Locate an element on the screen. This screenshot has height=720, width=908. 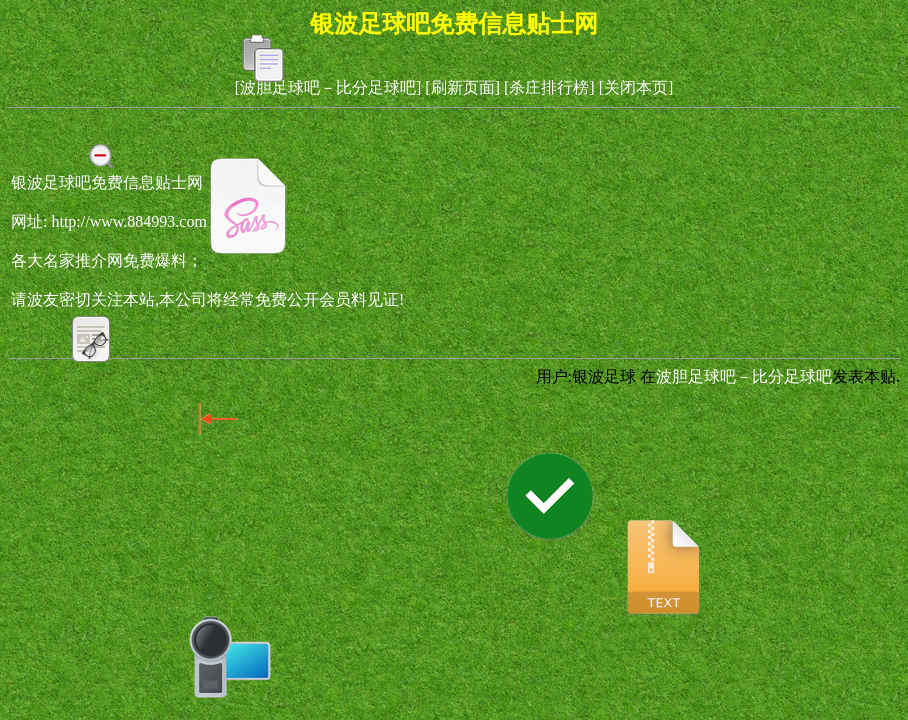
open the documents app is located at coordinates (91, 339).